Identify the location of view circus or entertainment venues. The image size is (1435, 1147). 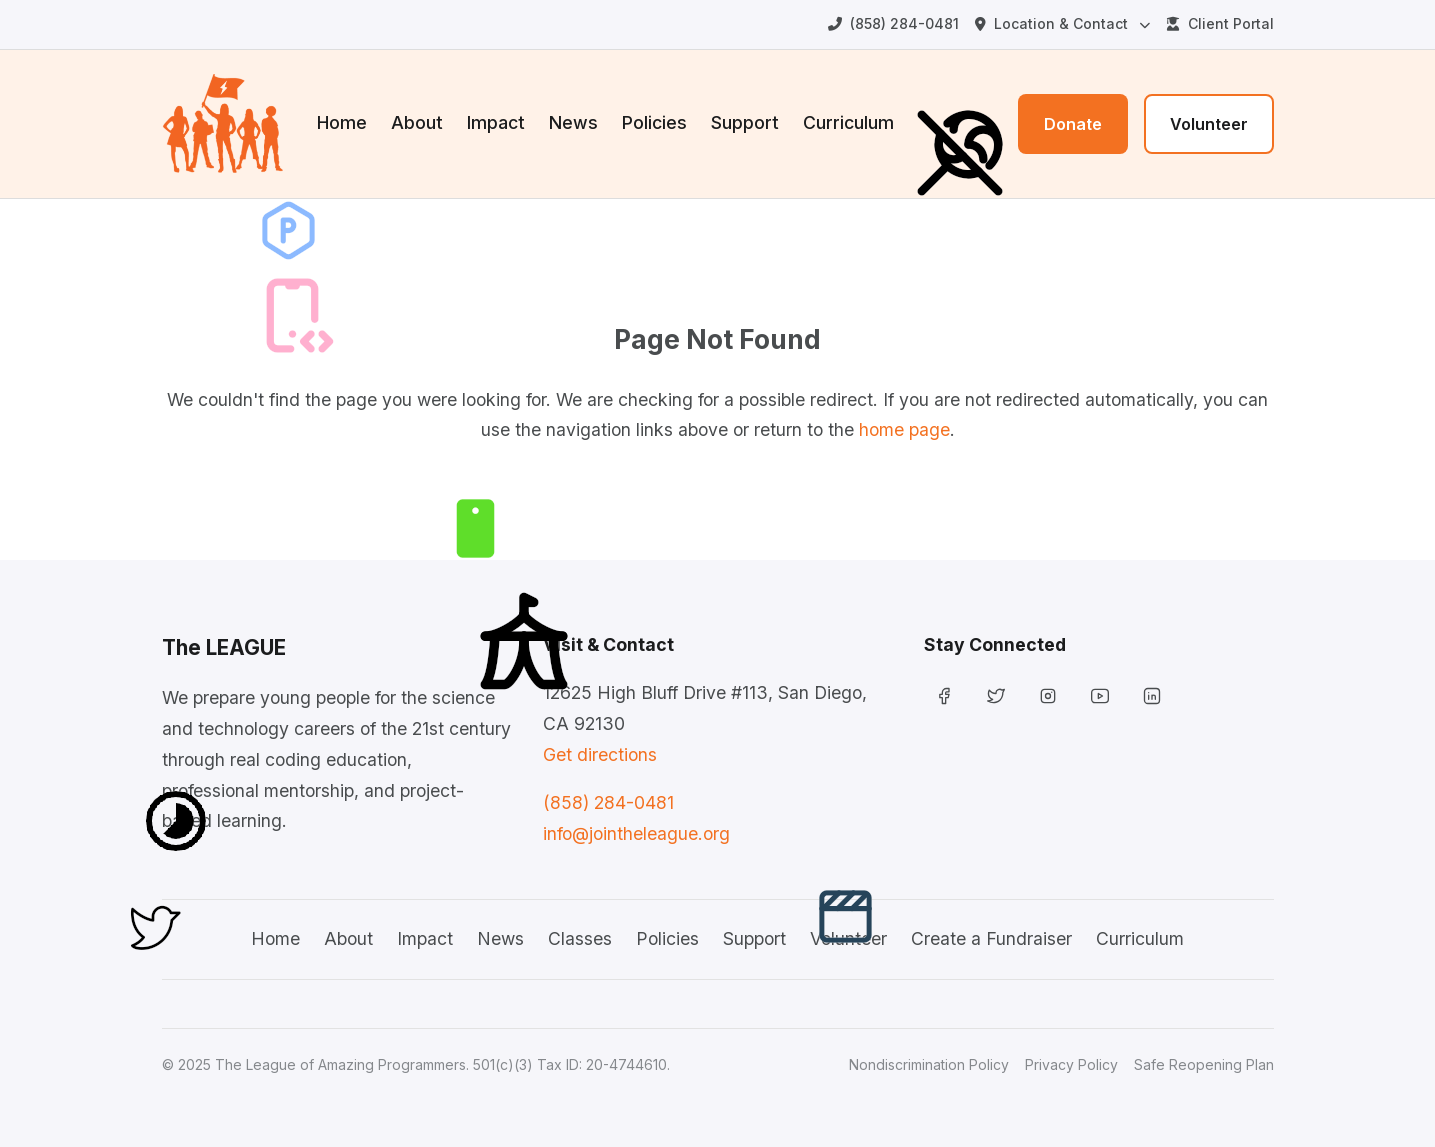
(524, 641).